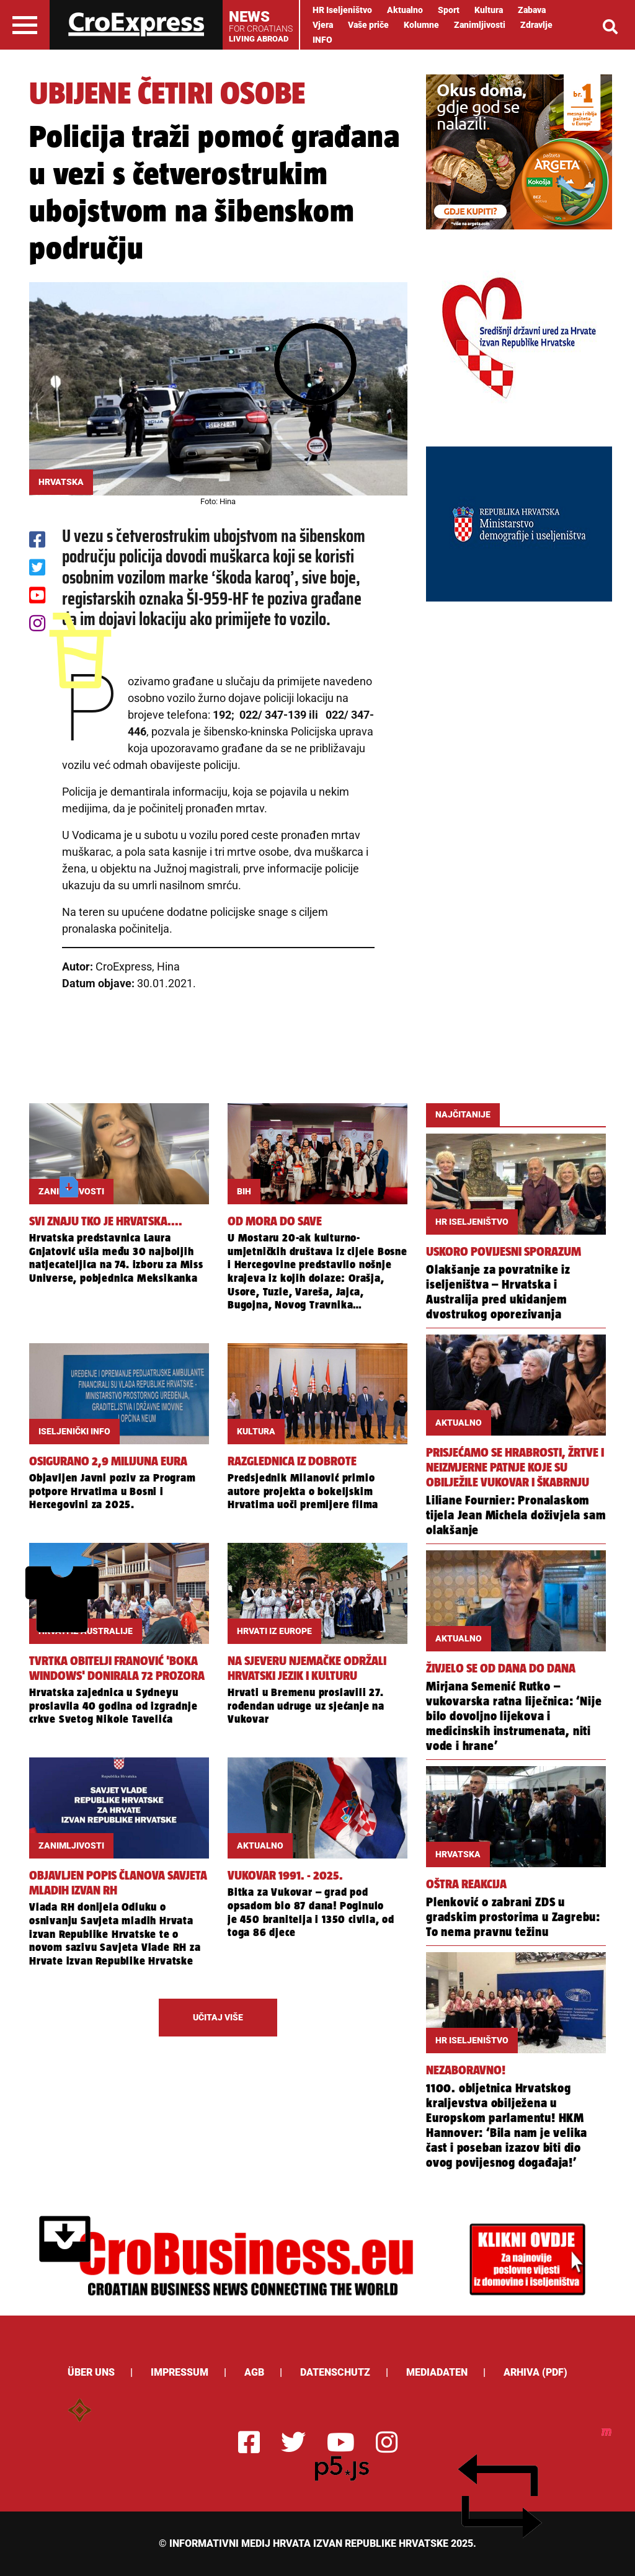 The height and width of the screenshot is (2576, 635). Describe the element at coordinates (69, 1187) in the screenshot. I see `download this file` at that location.